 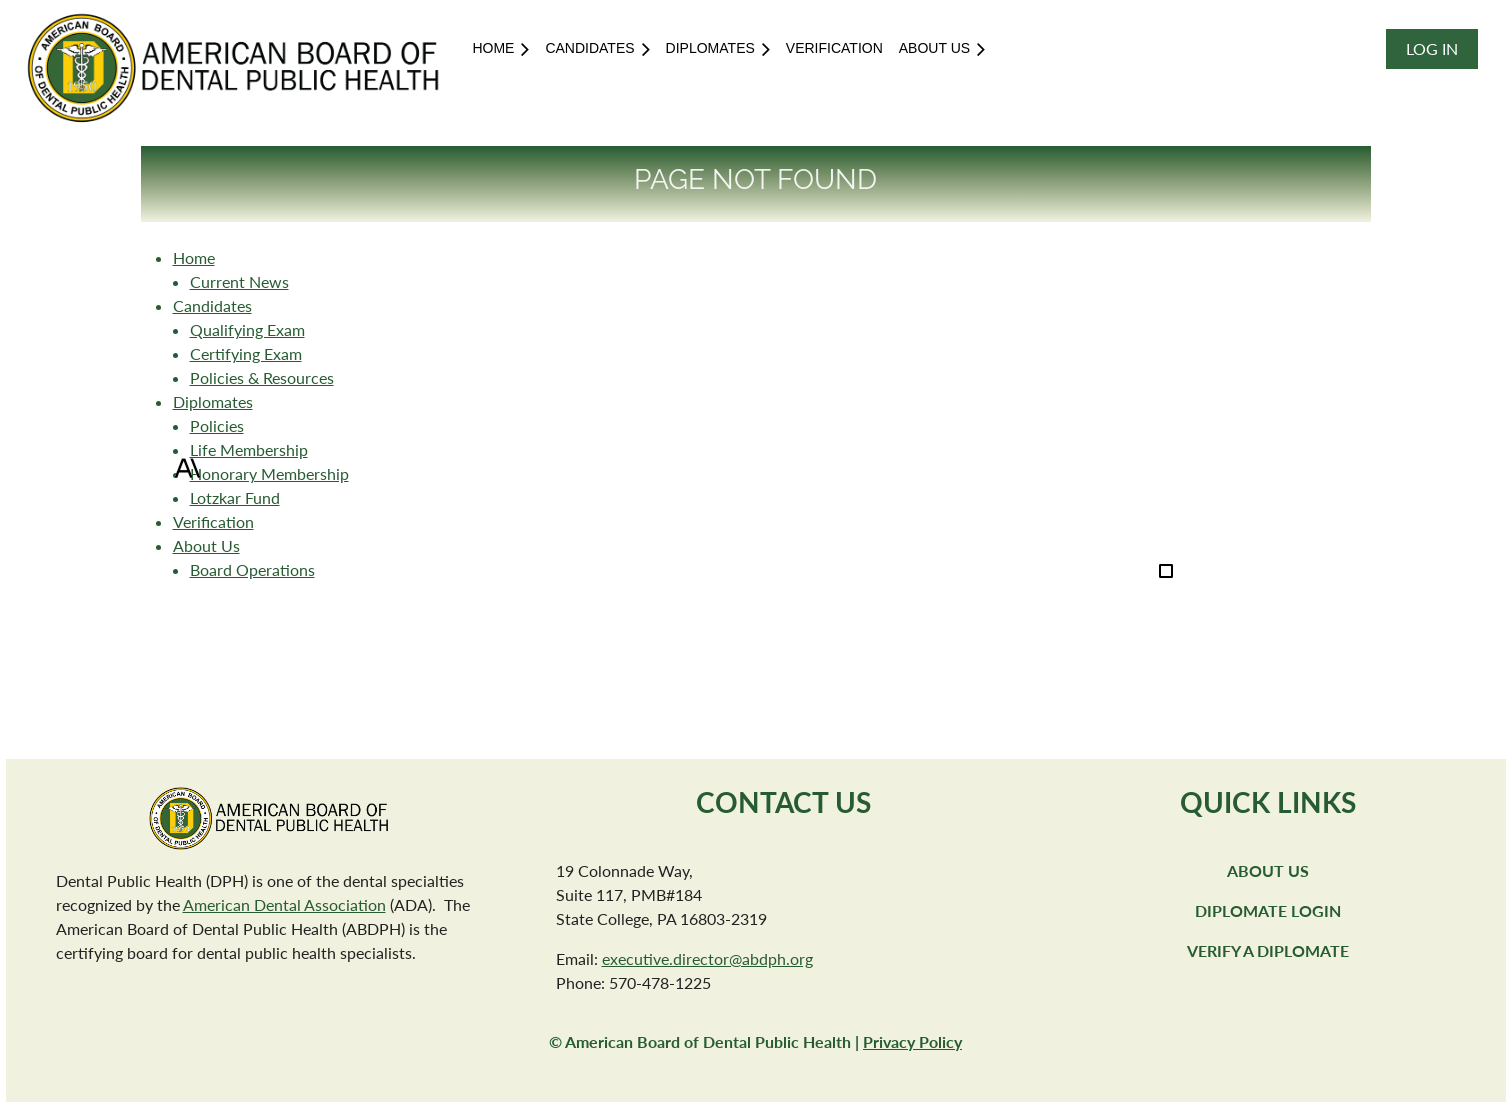 I want to click on anthropic company logo, so click(x=187, y=467).